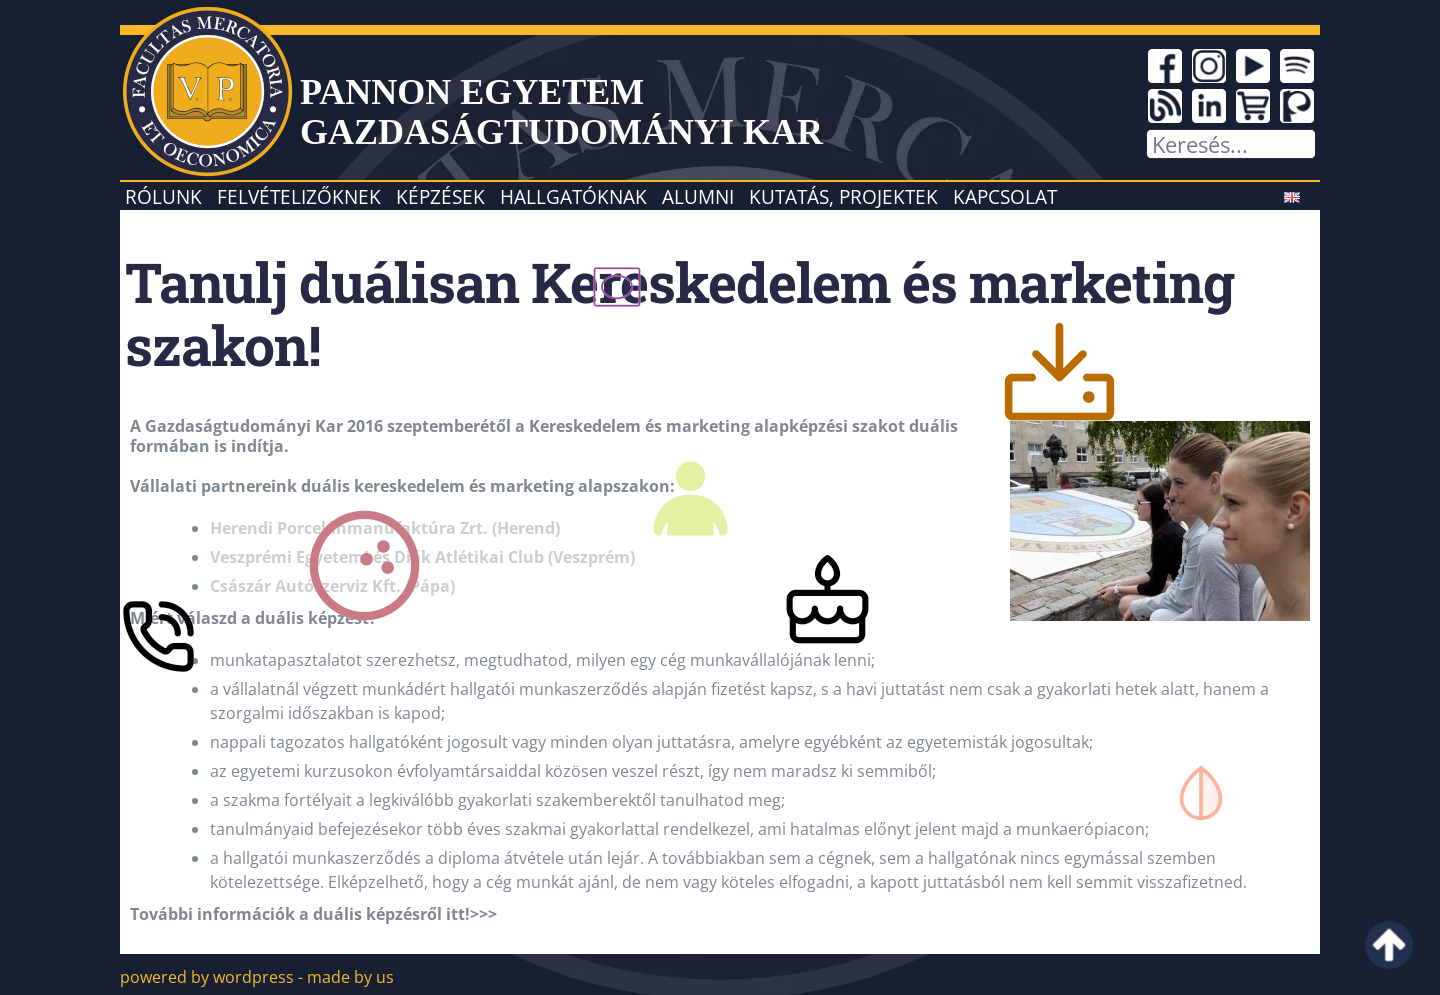  Describe the element at coordinates (827, 605) in the screenshot. I see `view birthday or celebration reminders` at that location.